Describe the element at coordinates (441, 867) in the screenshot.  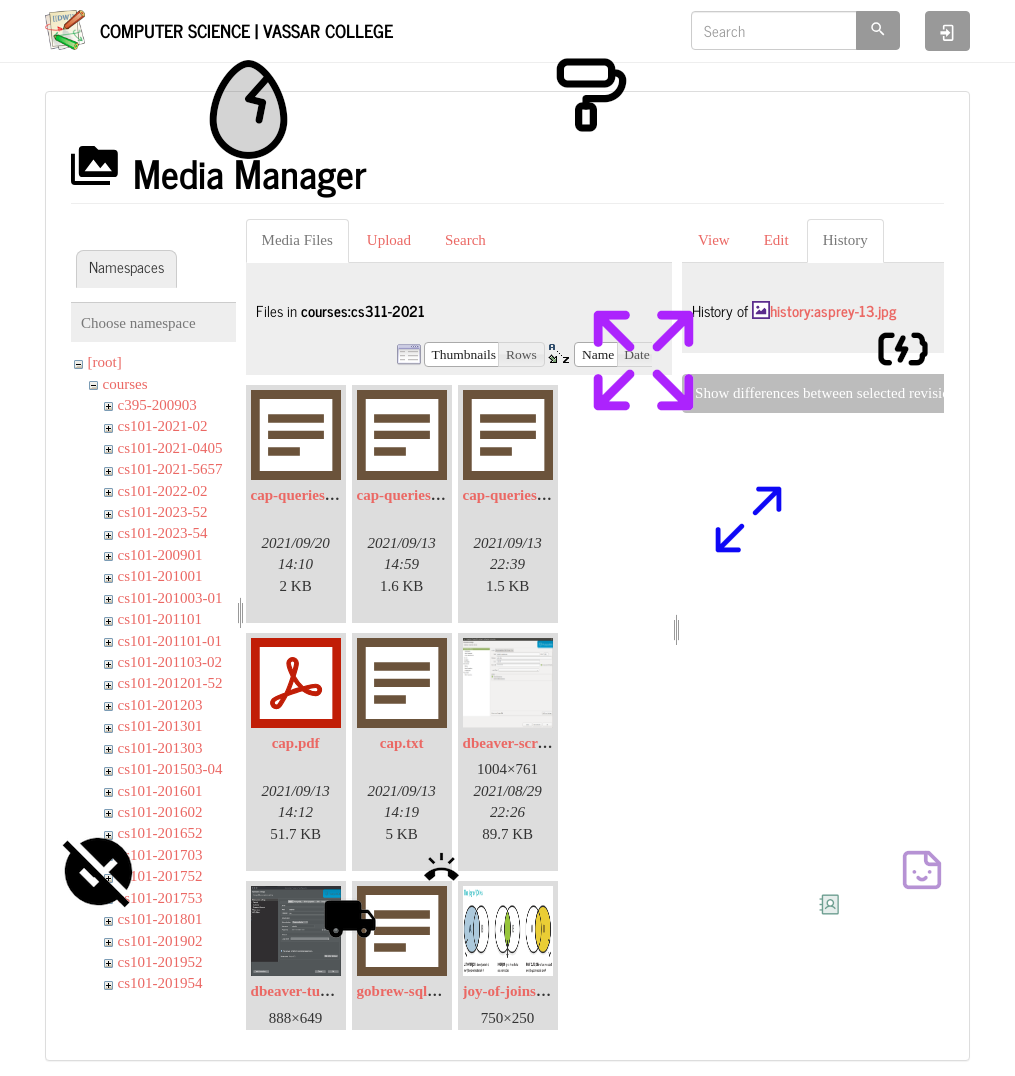
I see `incoming call ringing` at that location.